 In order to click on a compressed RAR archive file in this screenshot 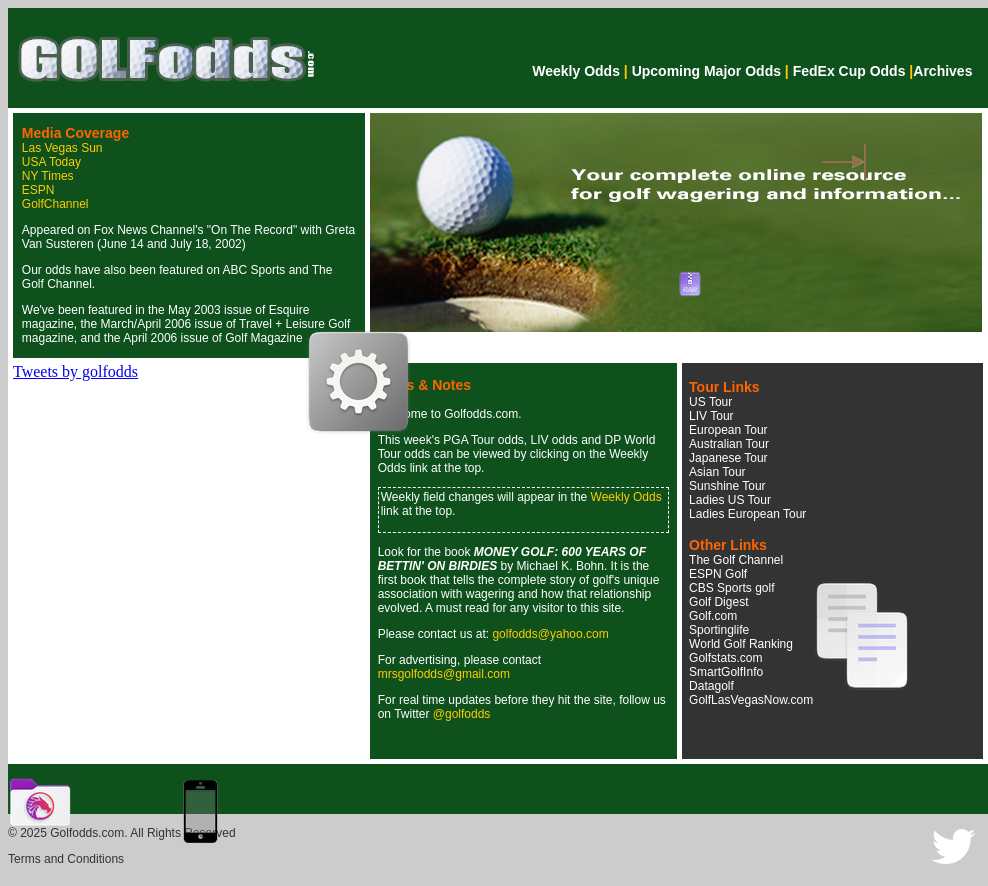, I will do `click(690, 284)`.